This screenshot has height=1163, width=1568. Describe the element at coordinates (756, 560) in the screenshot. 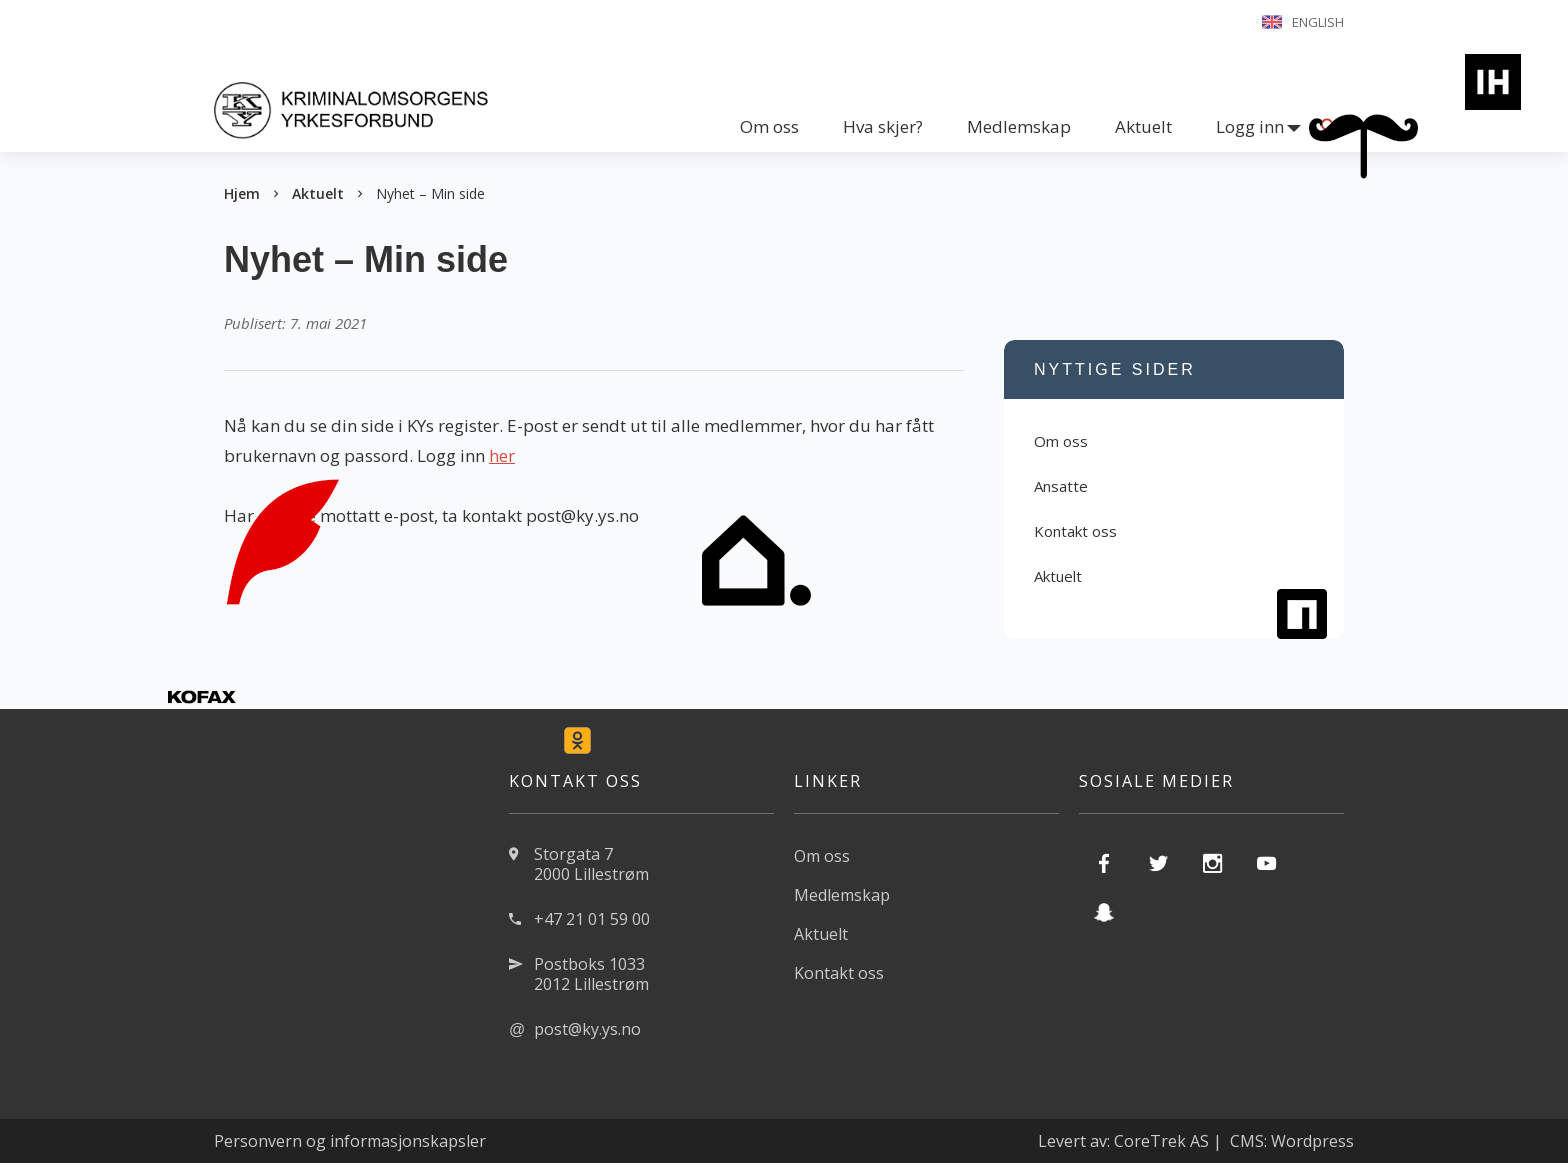

I see `open the vivint smart home app` at that location.